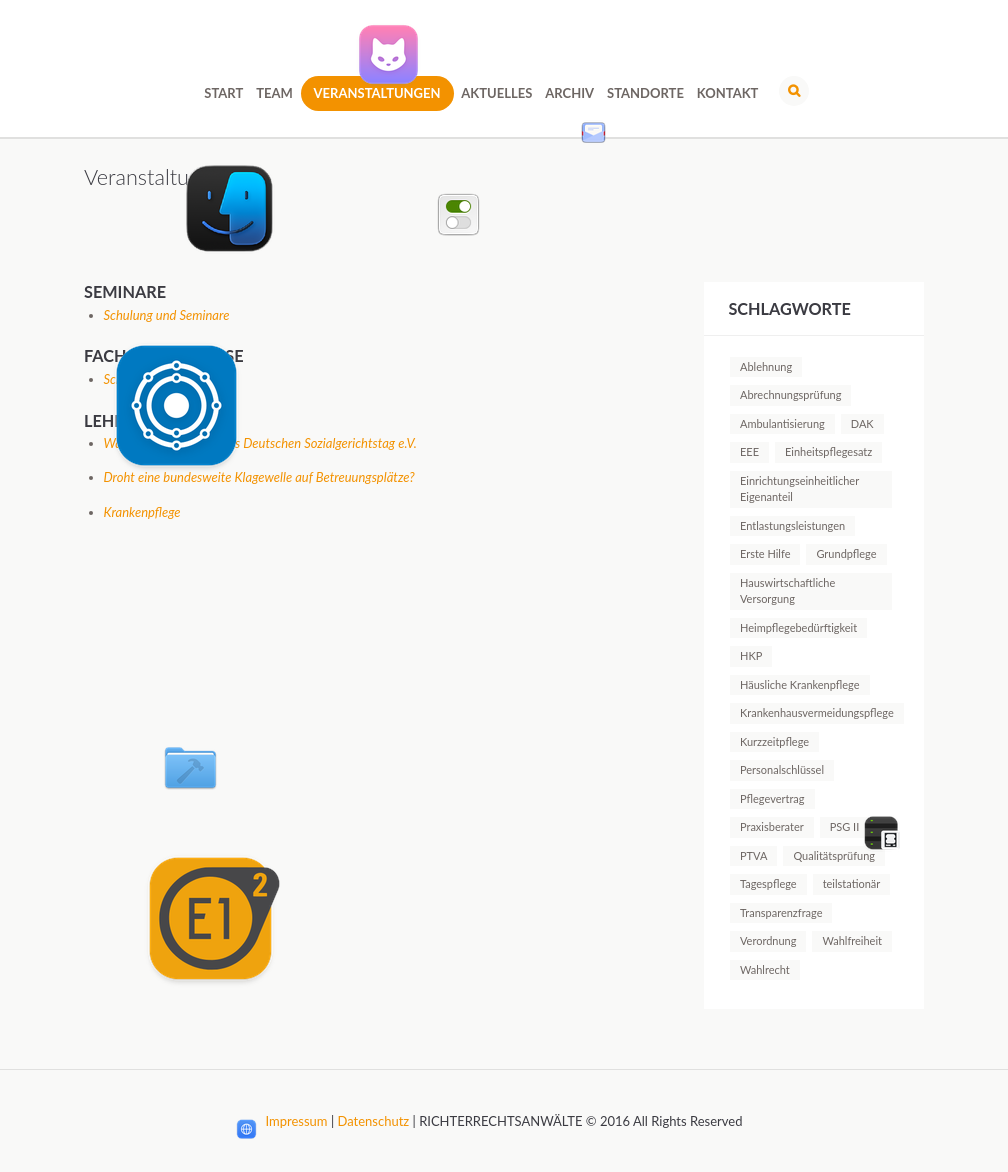  Describe the element at coordinates (190, 767) in the screenshot. I see `open the utilities folder` at that location.